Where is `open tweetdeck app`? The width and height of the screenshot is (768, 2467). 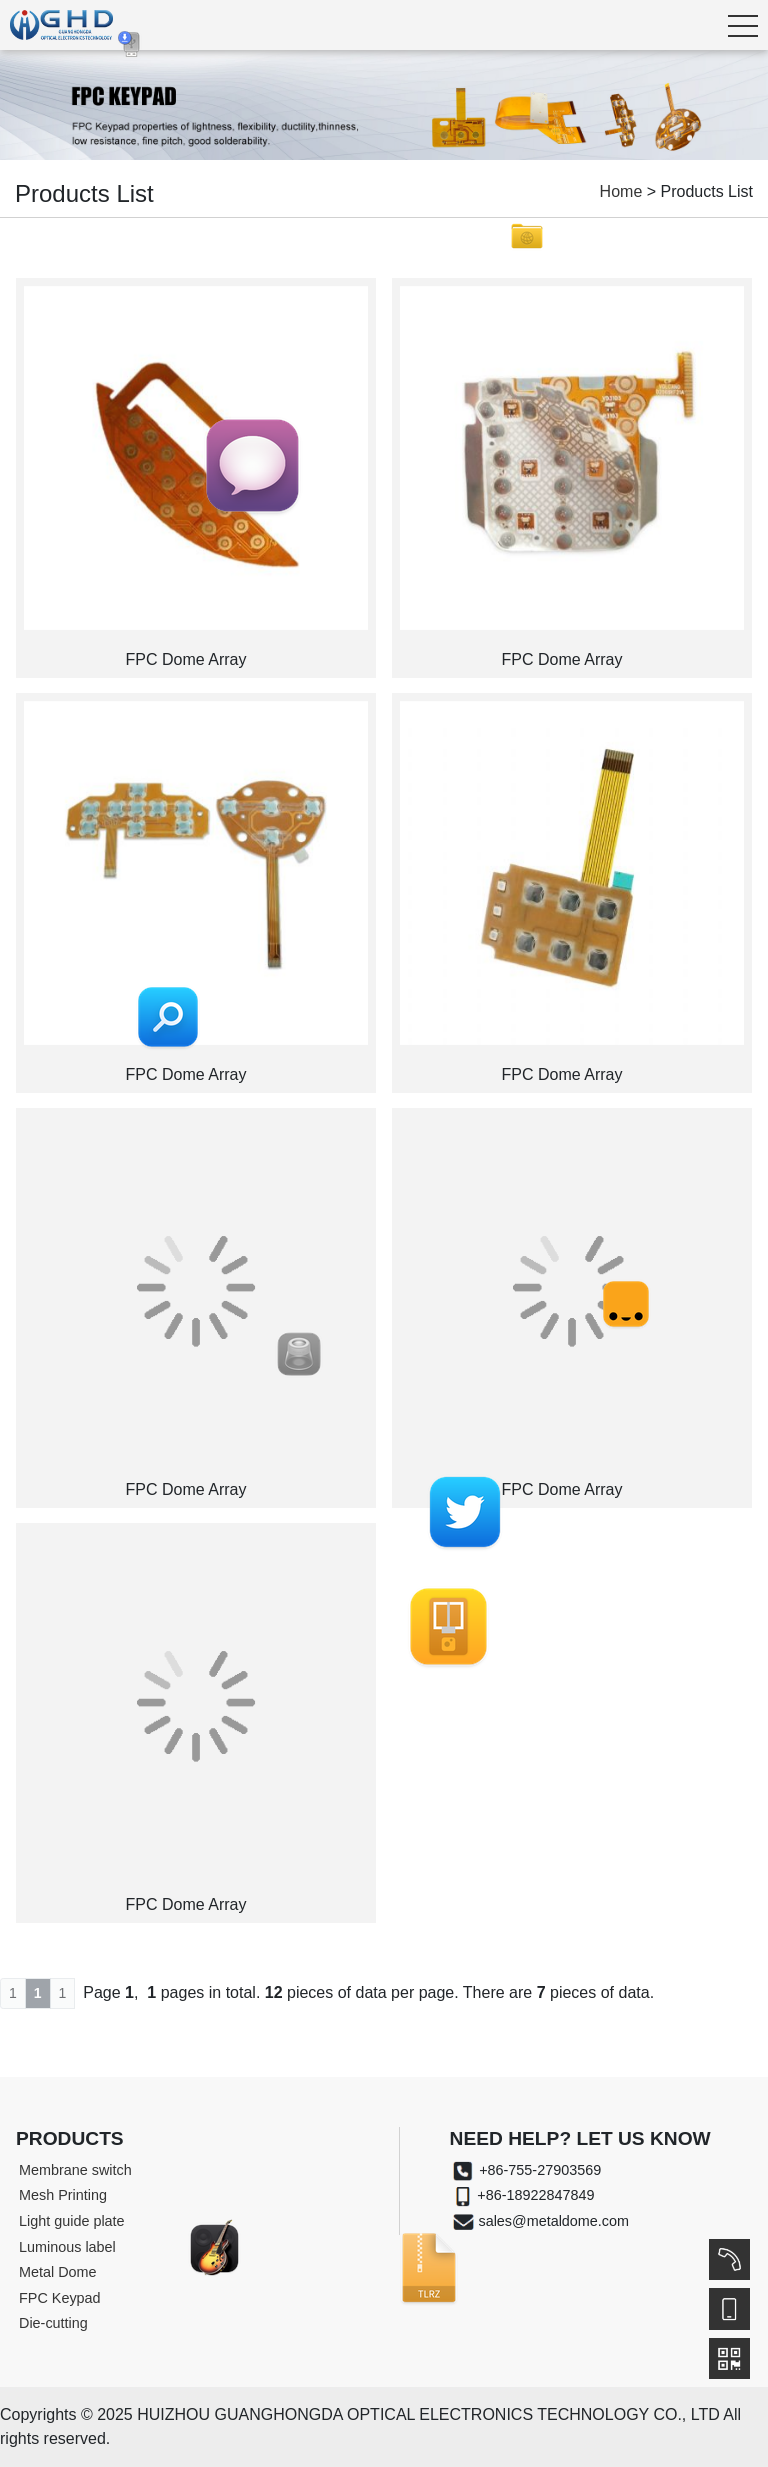
open tweetdeck app is located at coordinates (465, 1512).